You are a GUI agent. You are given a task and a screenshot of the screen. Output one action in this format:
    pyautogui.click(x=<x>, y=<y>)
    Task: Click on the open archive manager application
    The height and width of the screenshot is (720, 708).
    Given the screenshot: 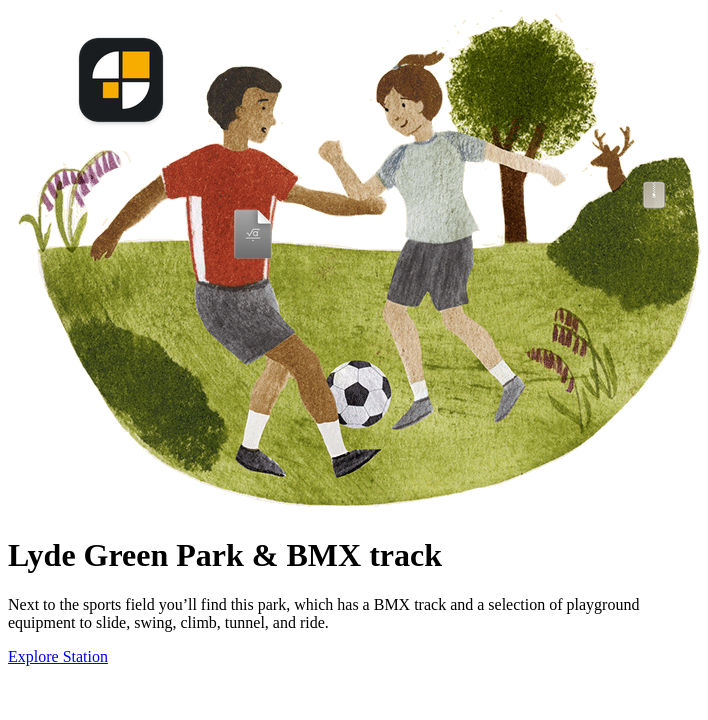 What is the action you would take?
    pyautogui.click(x=654, y=195)
    